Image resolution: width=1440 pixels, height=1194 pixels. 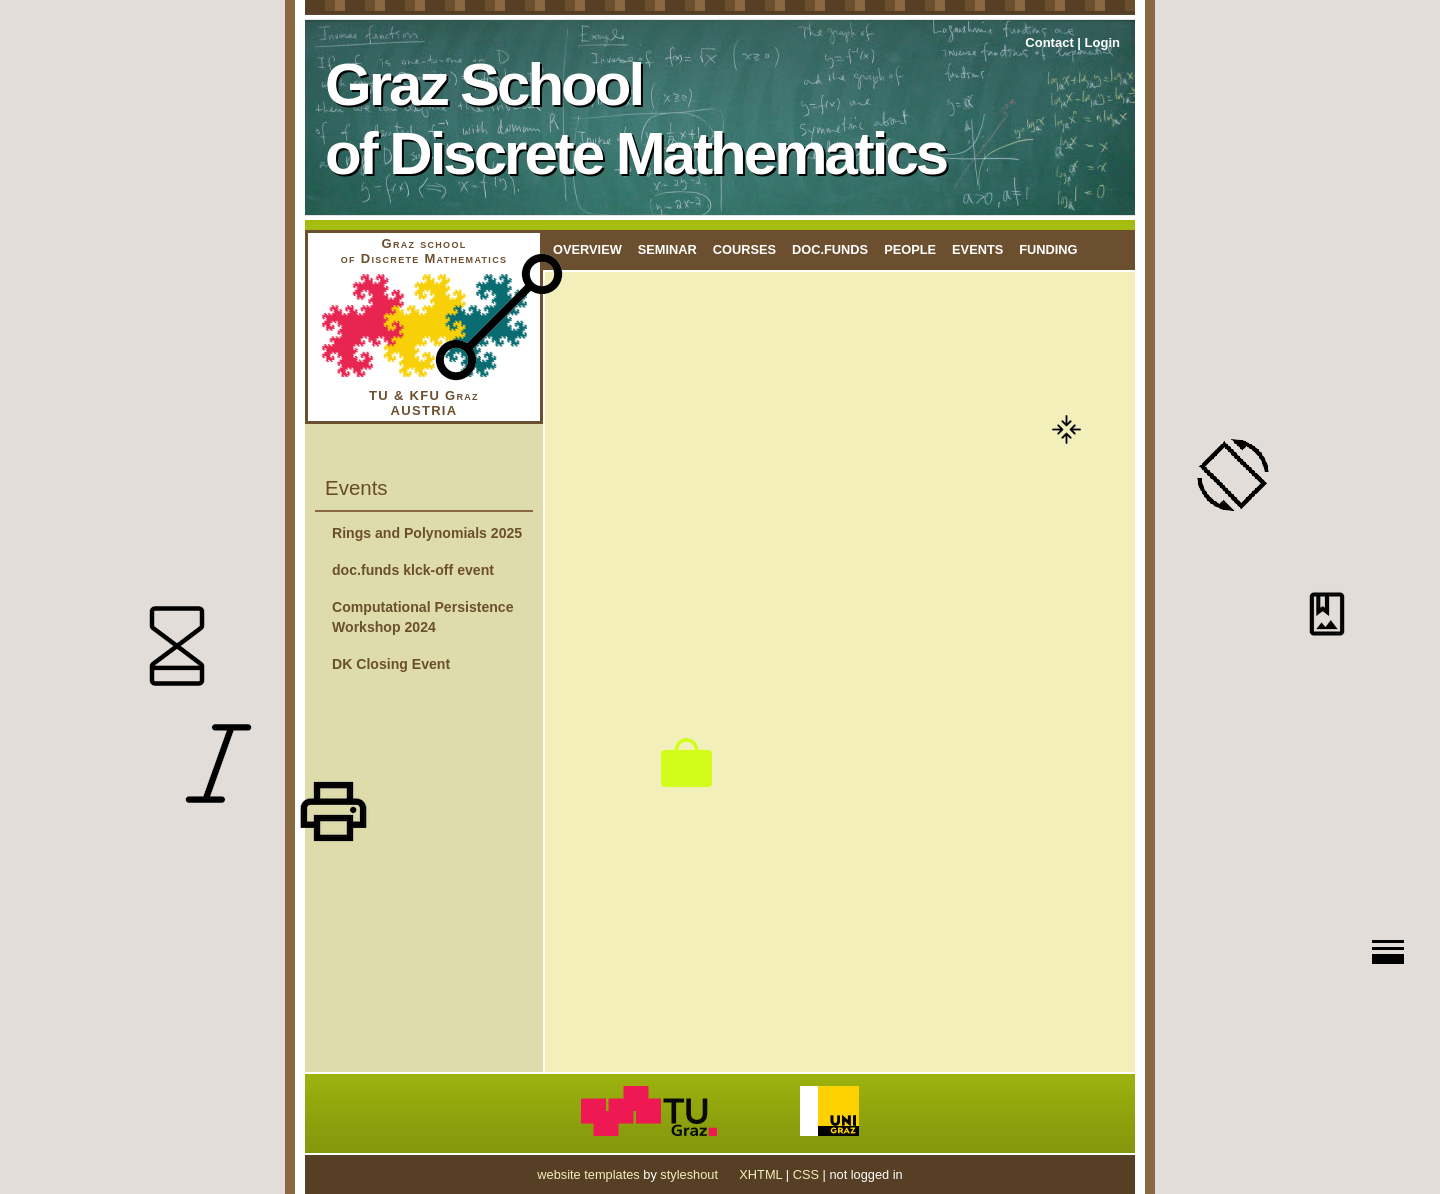 What do you see at coordinates (177, 646) in the screenshot?
I see `indicates time is running low` at bounding box center [177, 646].